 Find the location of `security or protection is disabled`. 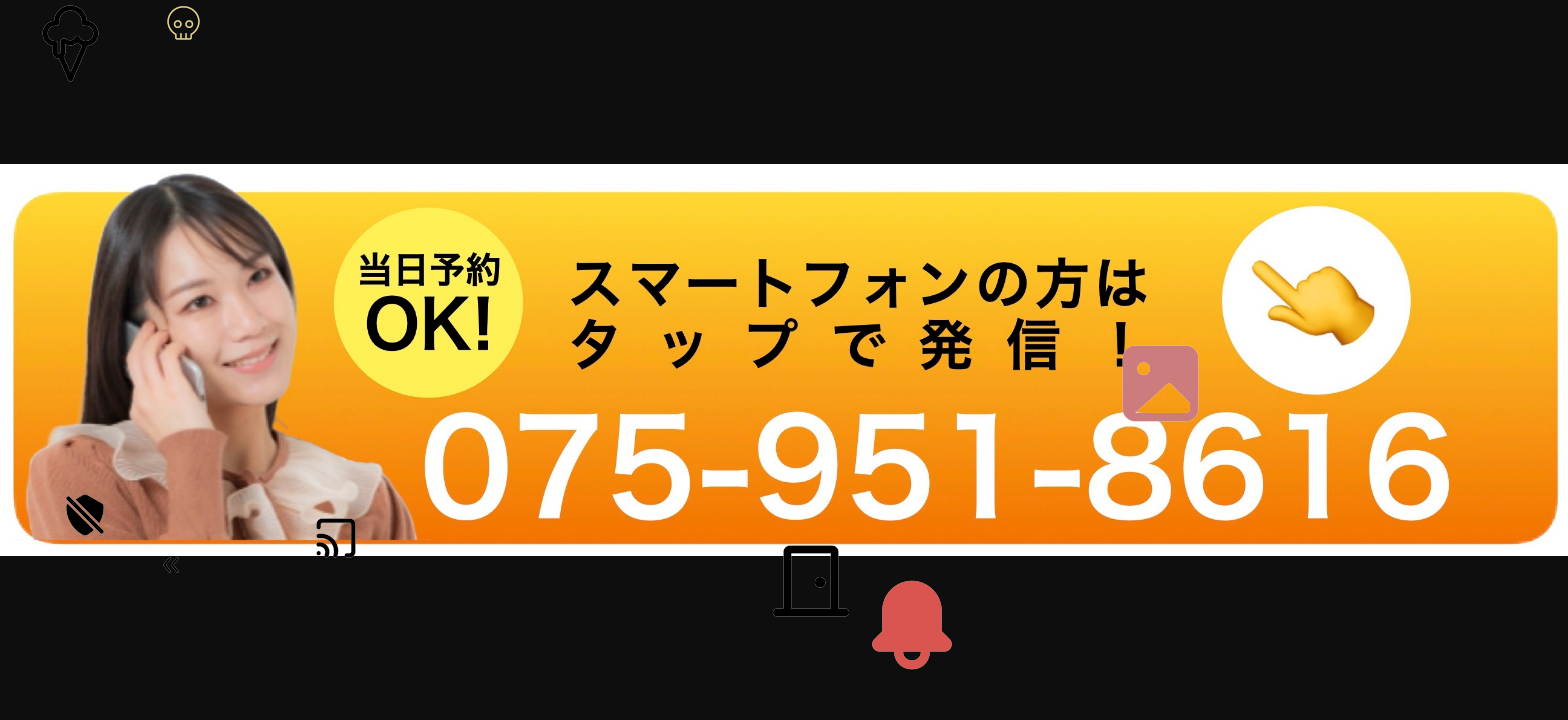

security or protection is disabled is located at coordinates (85, 515).